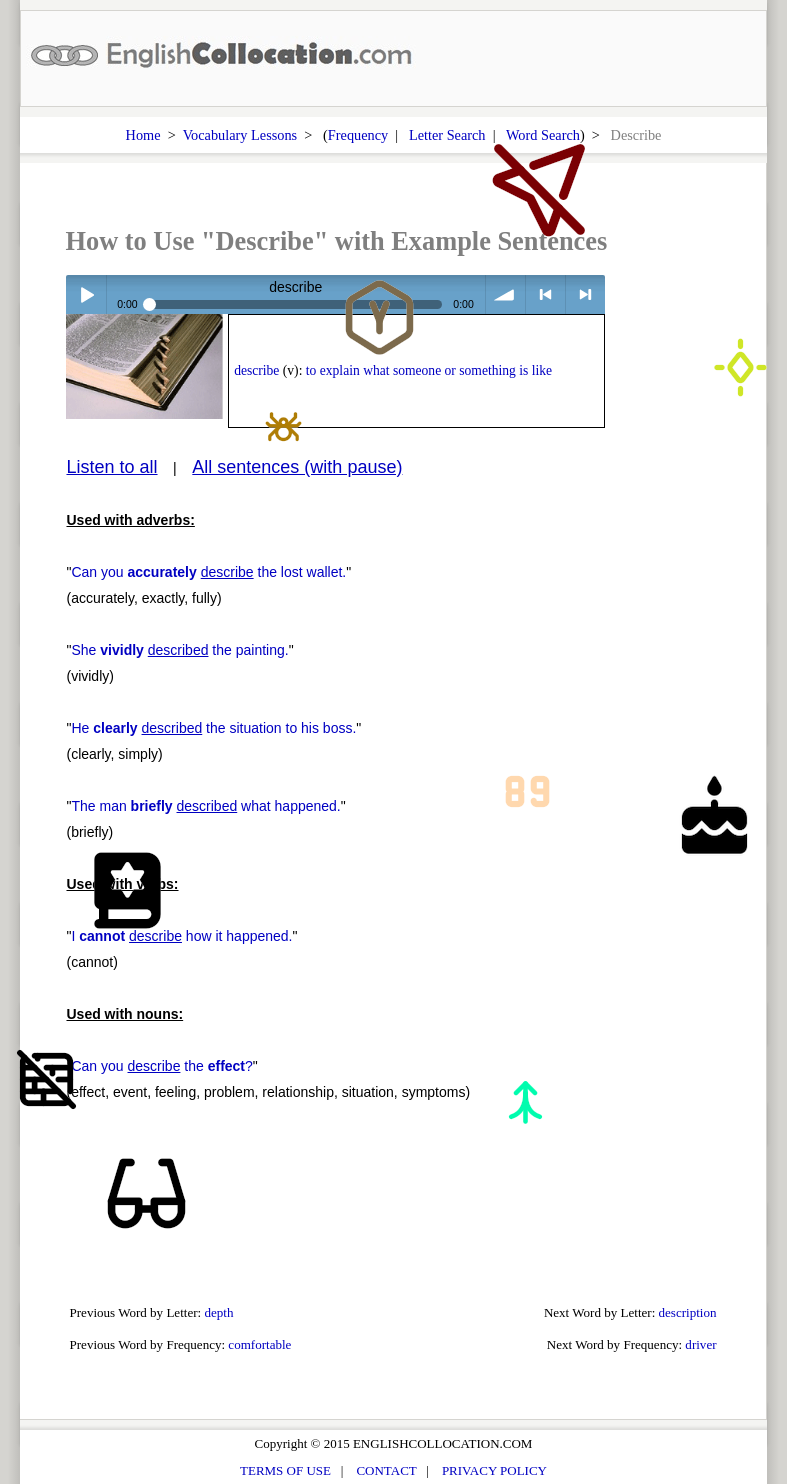  Describe the element at coordinates (146, 1193) in the screenshot. I see `access reading mode or reader view` at that location.